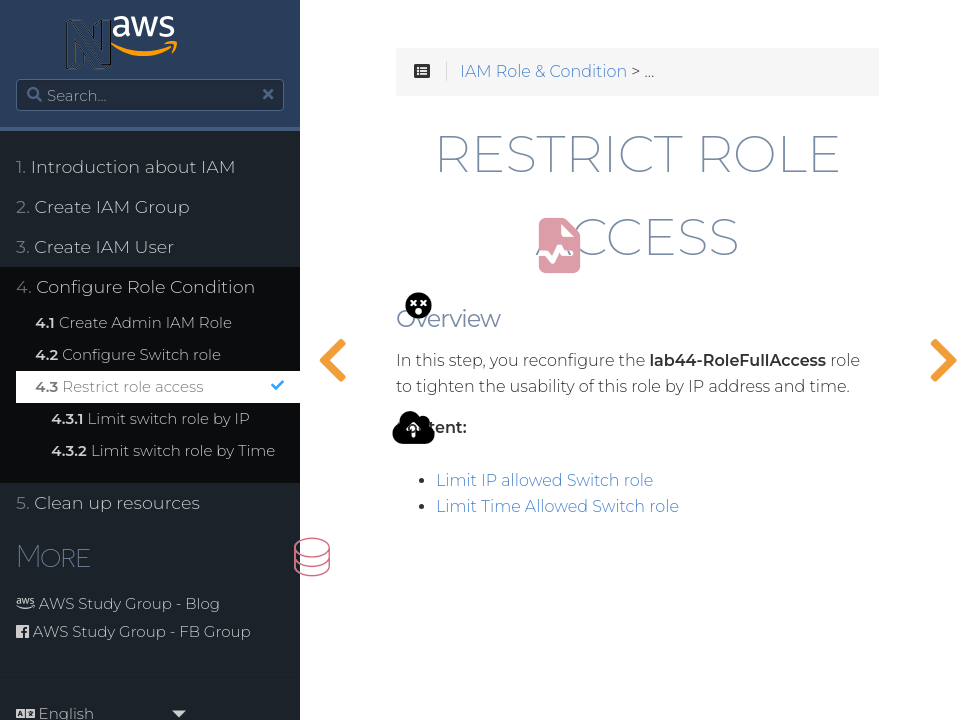 This screenshot has height=720, width=975. Describe the element at coordinates (418, 305) in the screenshot. I see `indicates a confused or overwhelmed state` at that location.